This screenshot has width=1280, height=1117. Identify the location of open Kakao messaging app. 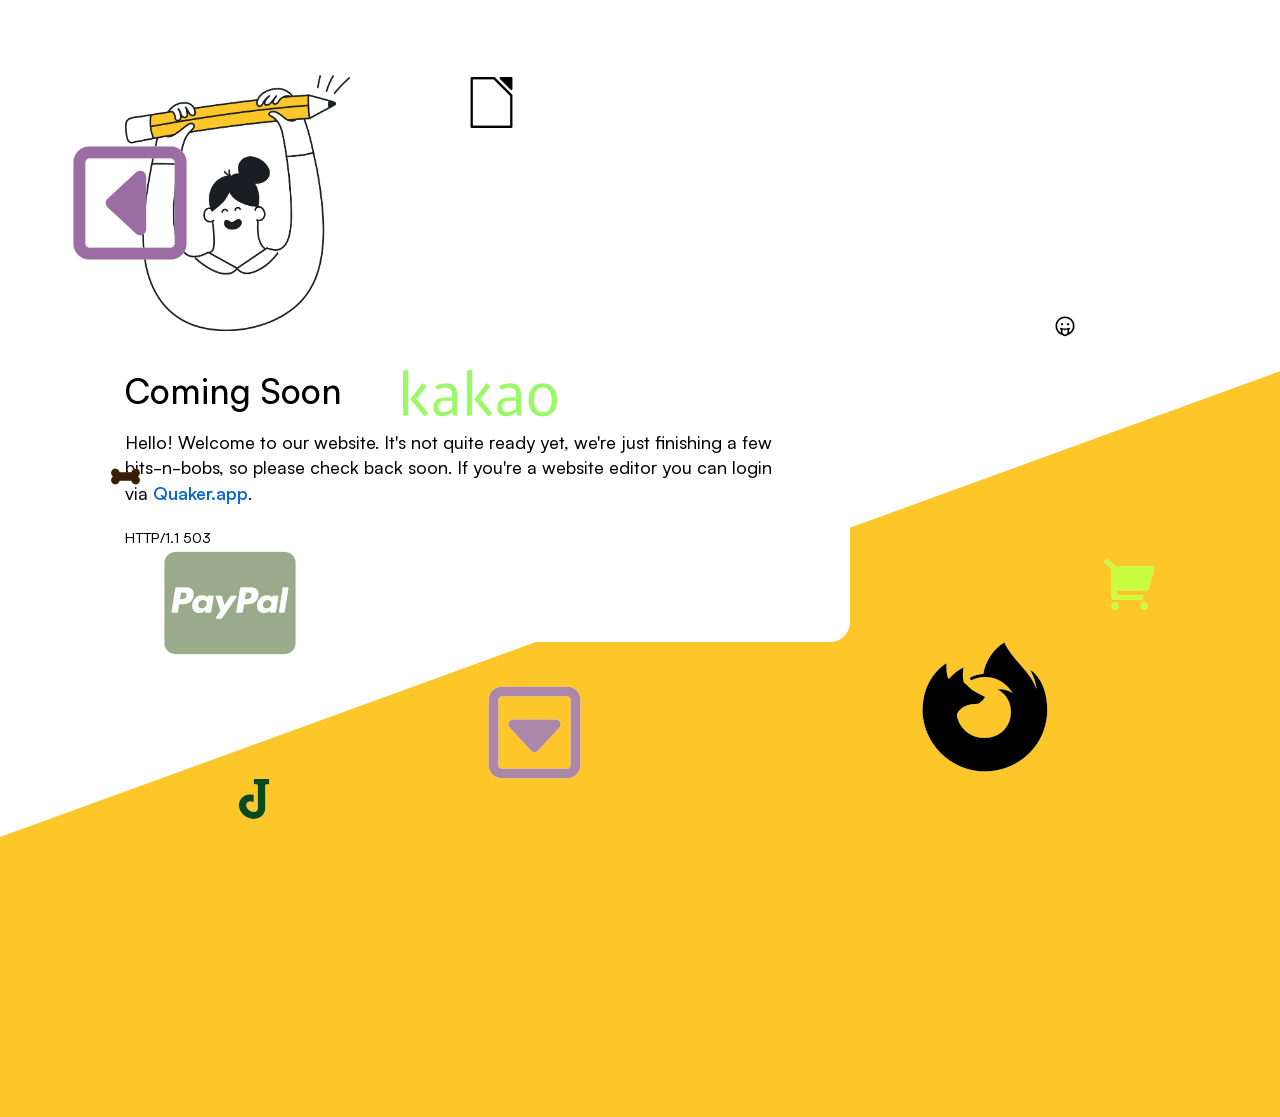
(480, 393).